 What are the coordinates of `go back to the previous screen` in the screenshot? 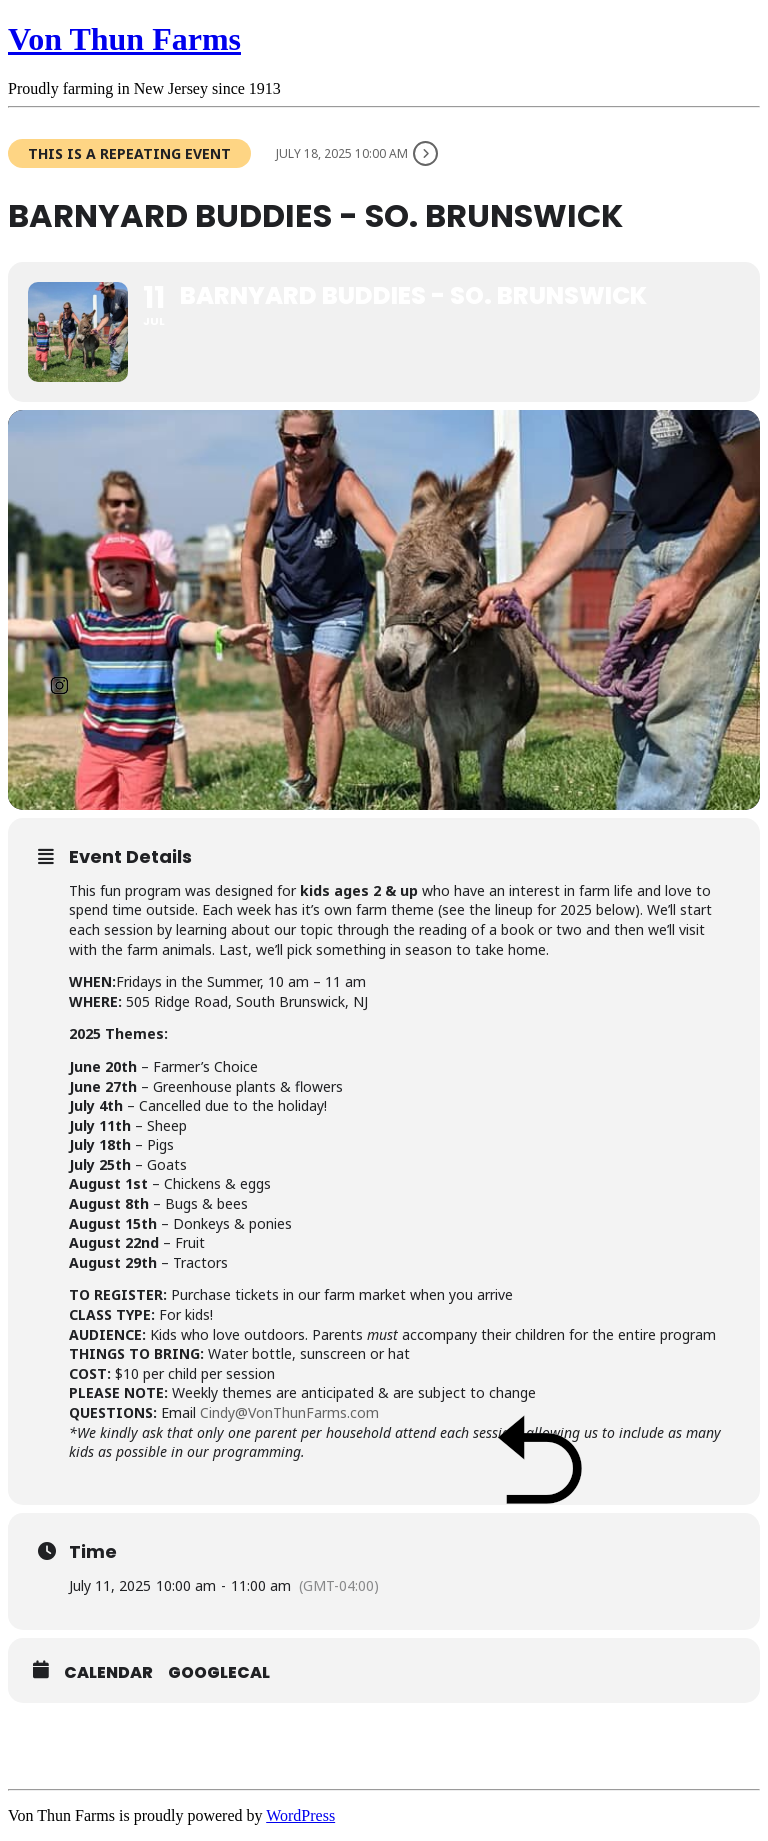 It's located at (542, 1464).